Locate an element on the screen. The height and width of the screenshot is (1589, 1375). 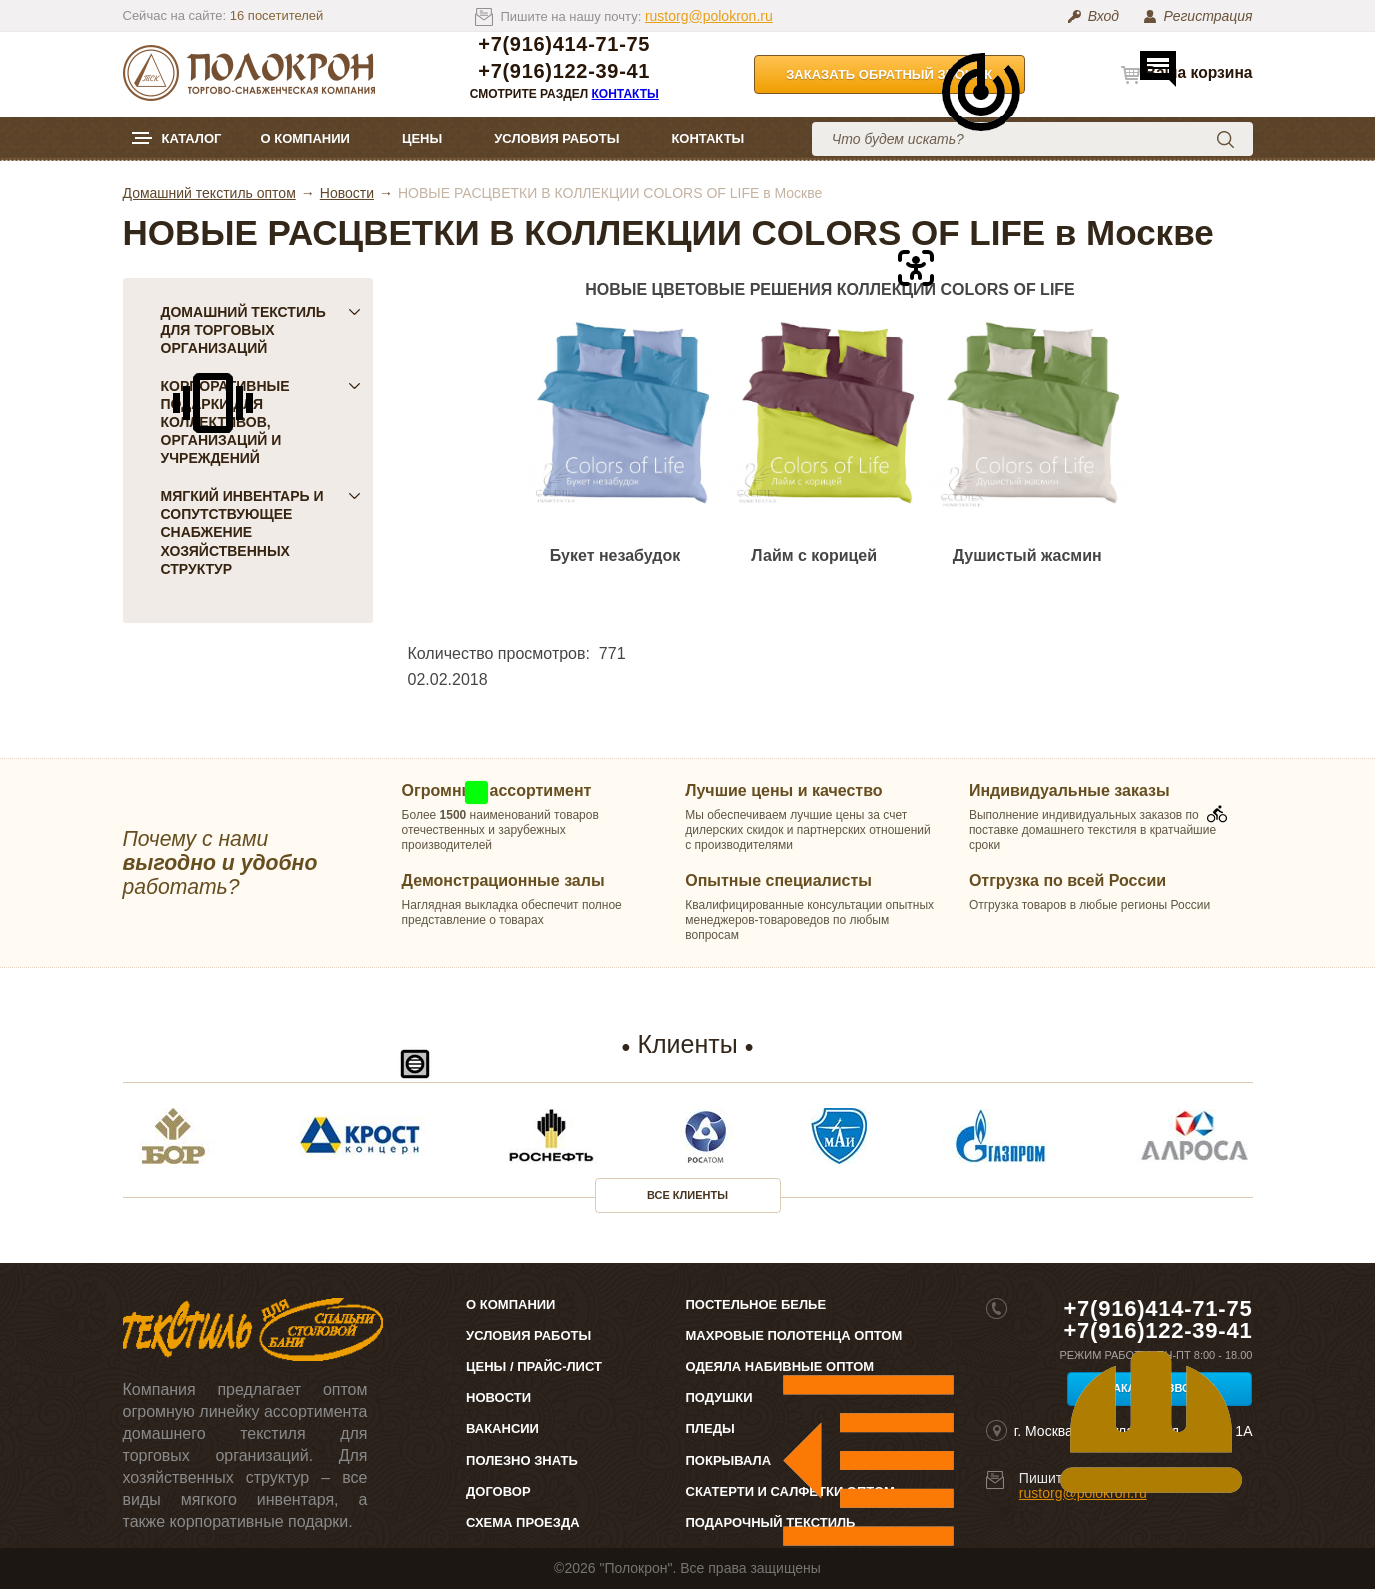
track changes or revisions in a document is located at coordinates (981, 92).